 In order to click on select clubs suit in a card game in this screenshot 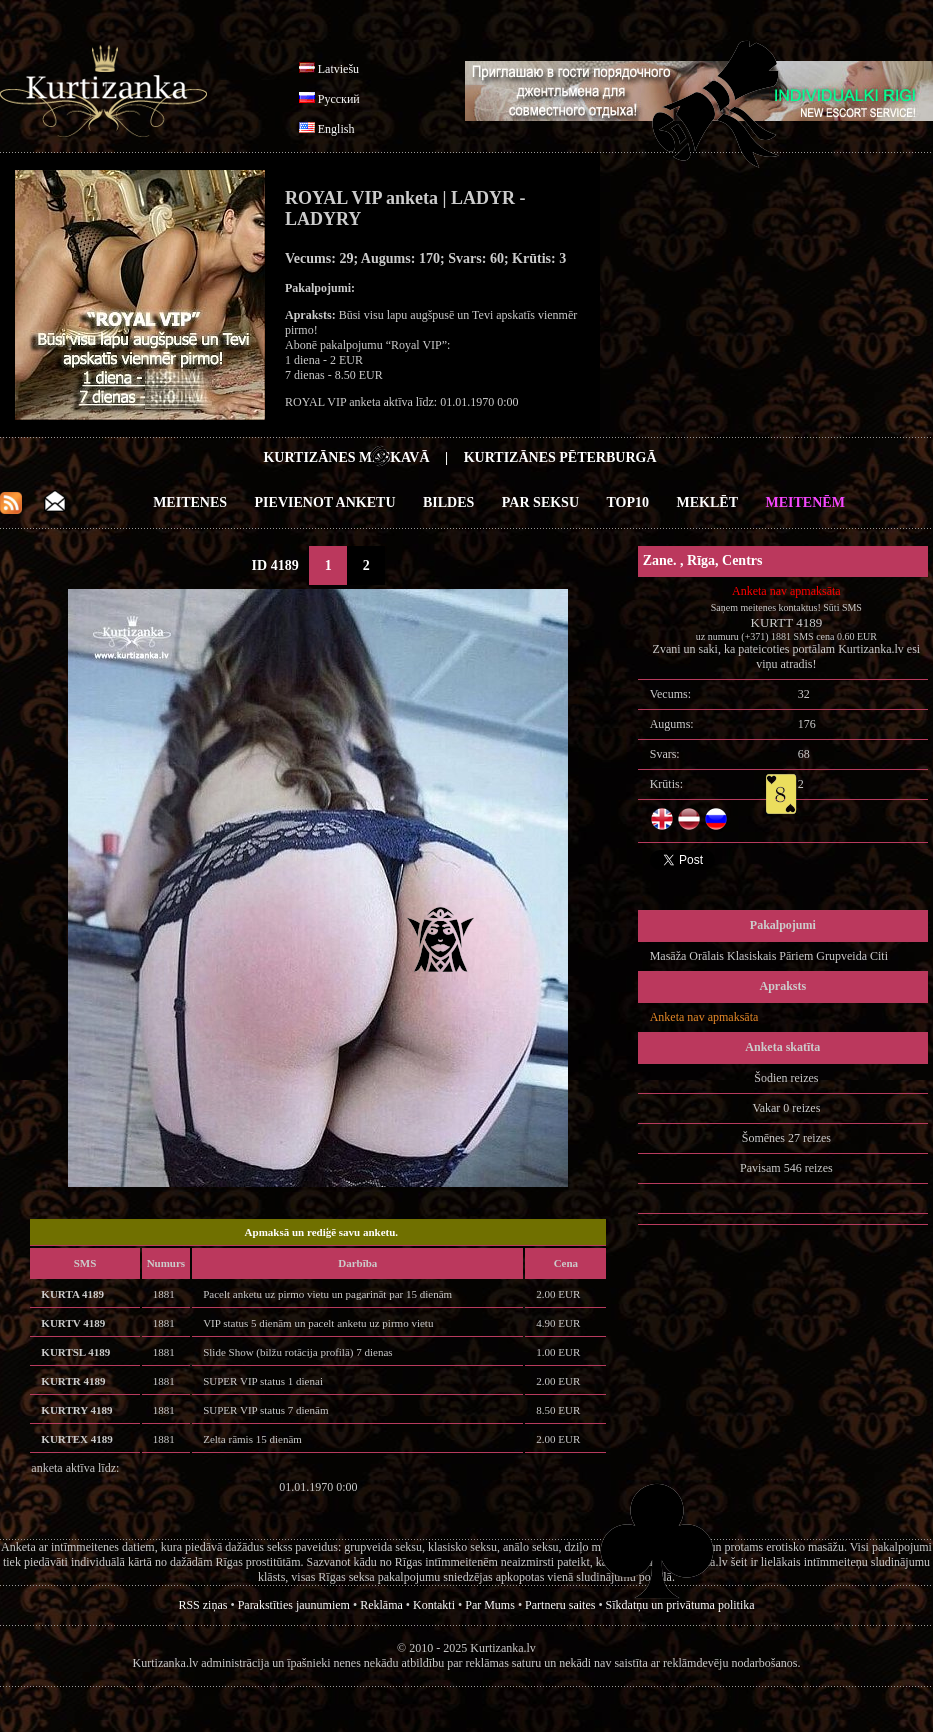, I will do `click(657, 1541)`.